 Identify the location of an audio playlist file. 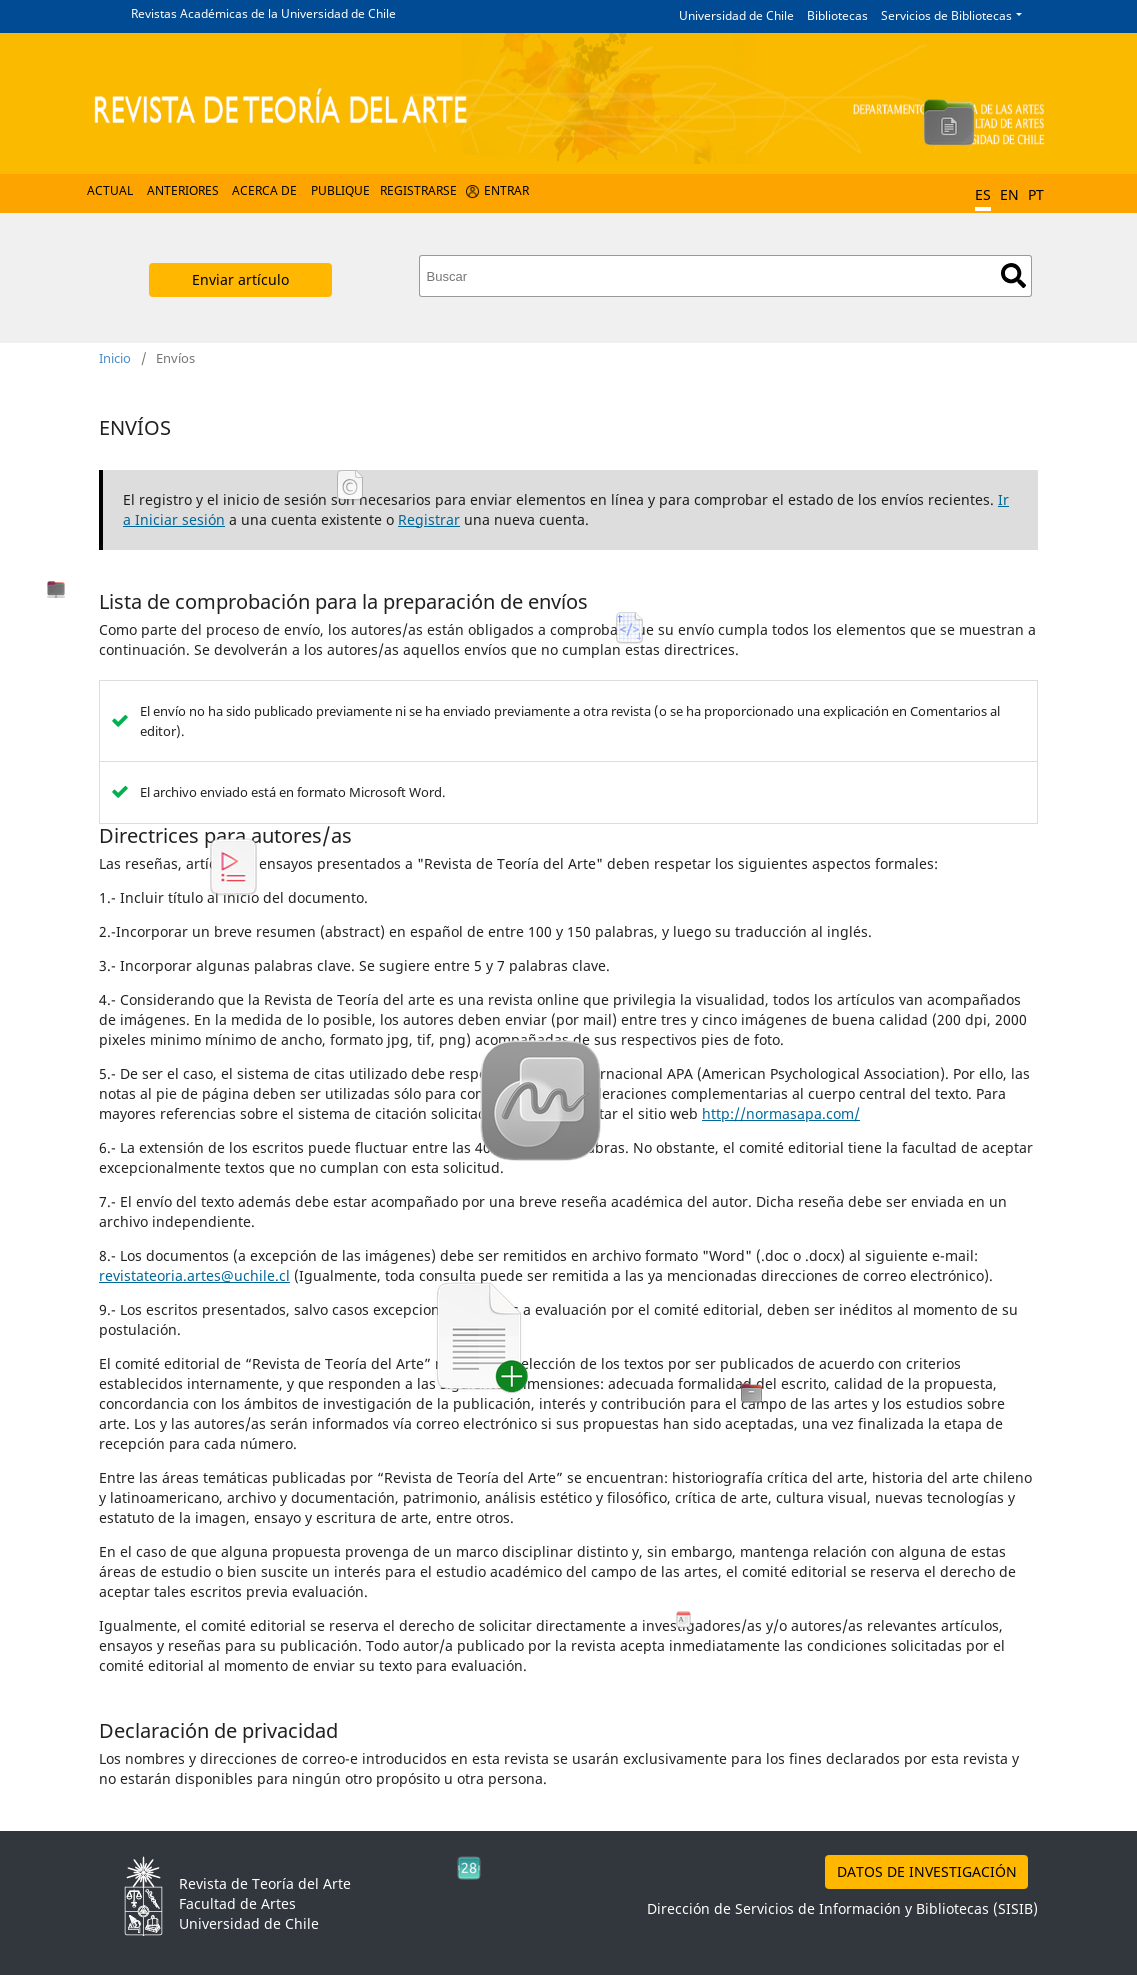
(233, 866).